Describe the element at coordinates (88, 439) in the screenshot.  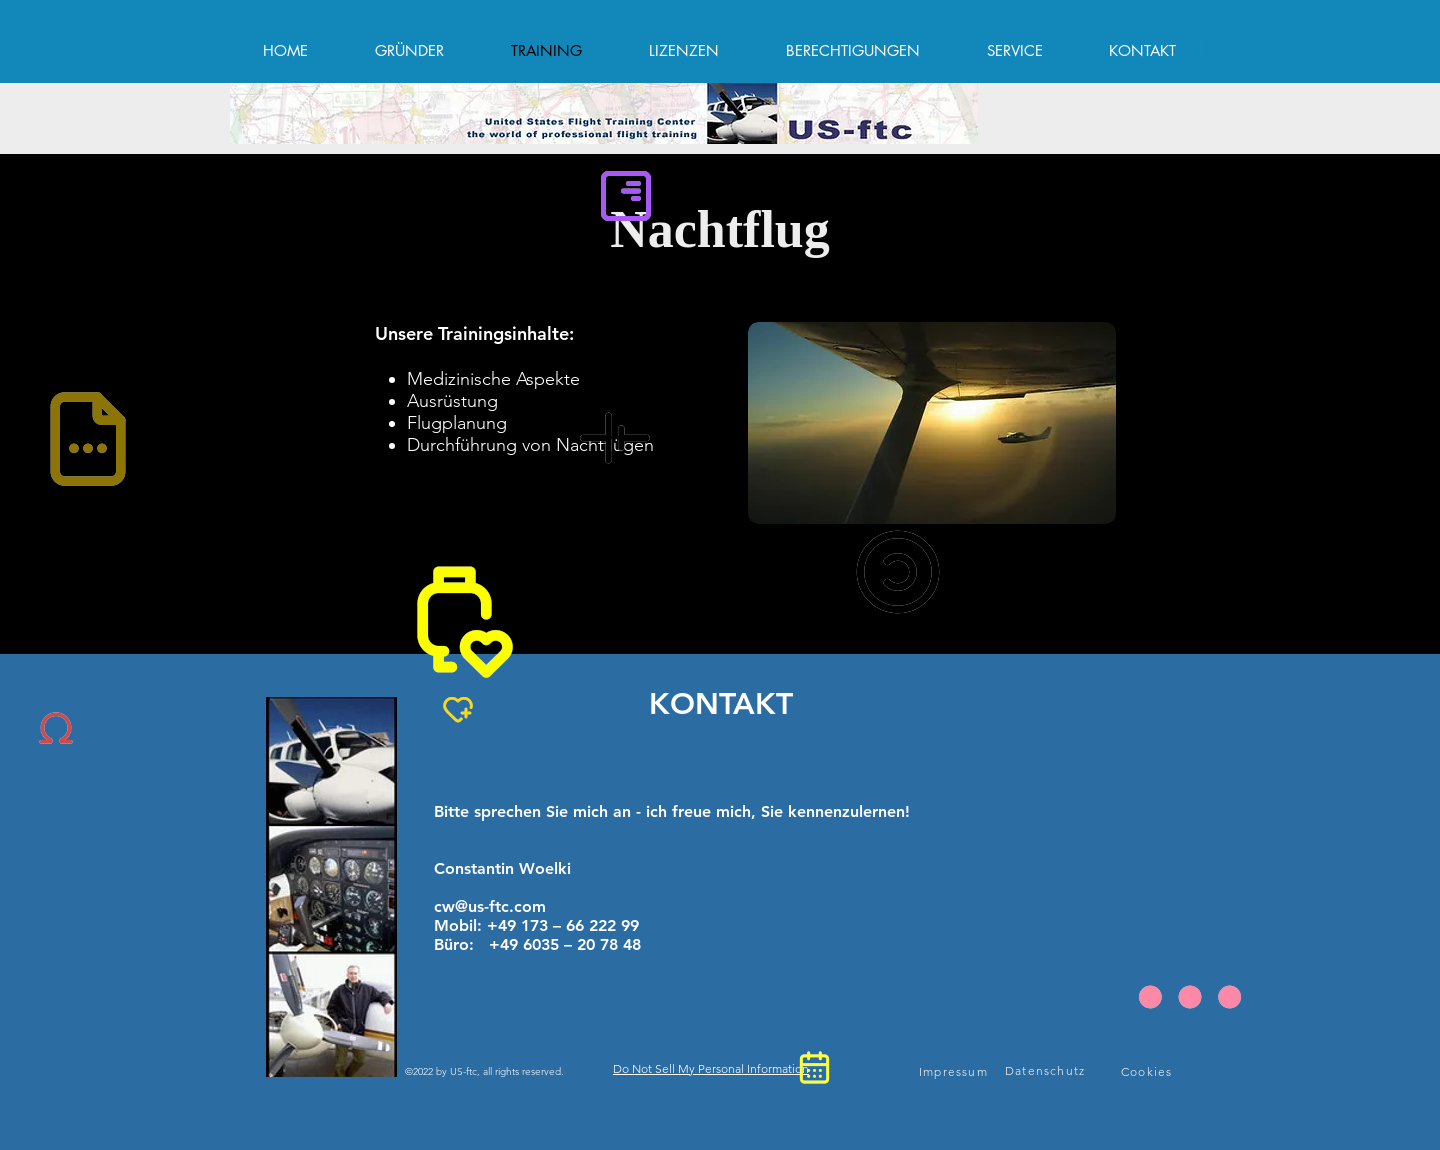
I see `view file details or more options` at that location.